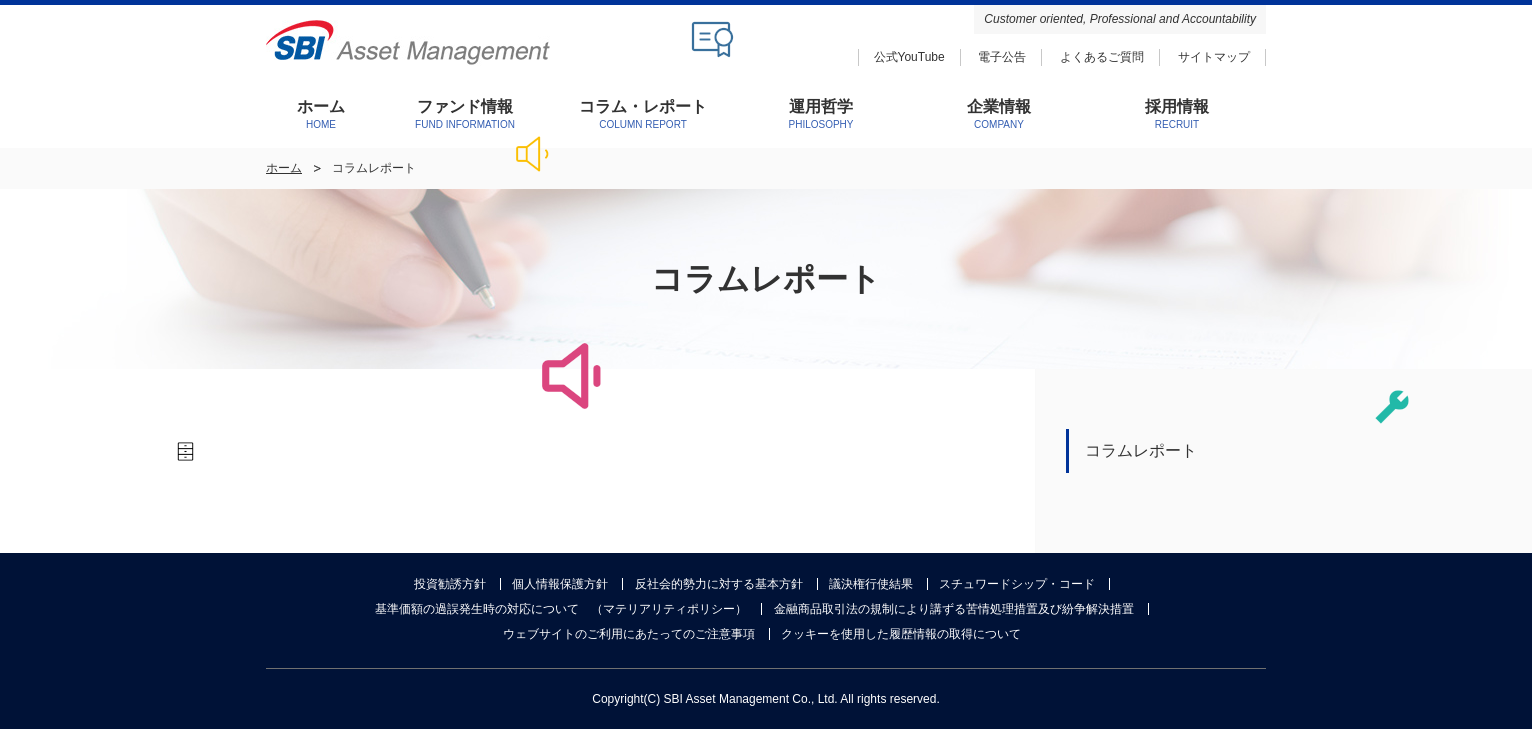  Describe the element at coordinates (1392, 407) in the screenshot. I see `access build or configuration settings` at that location.